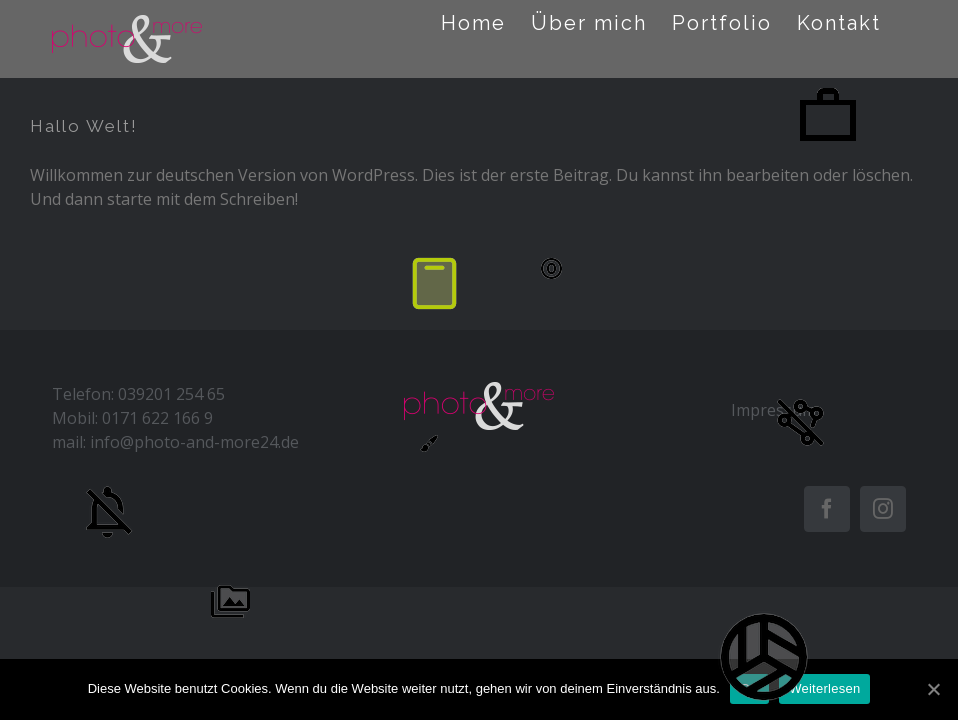  Describe the element at coordinates (434, 283) in the screenshot. I see `tablet device with speaker` at that location.